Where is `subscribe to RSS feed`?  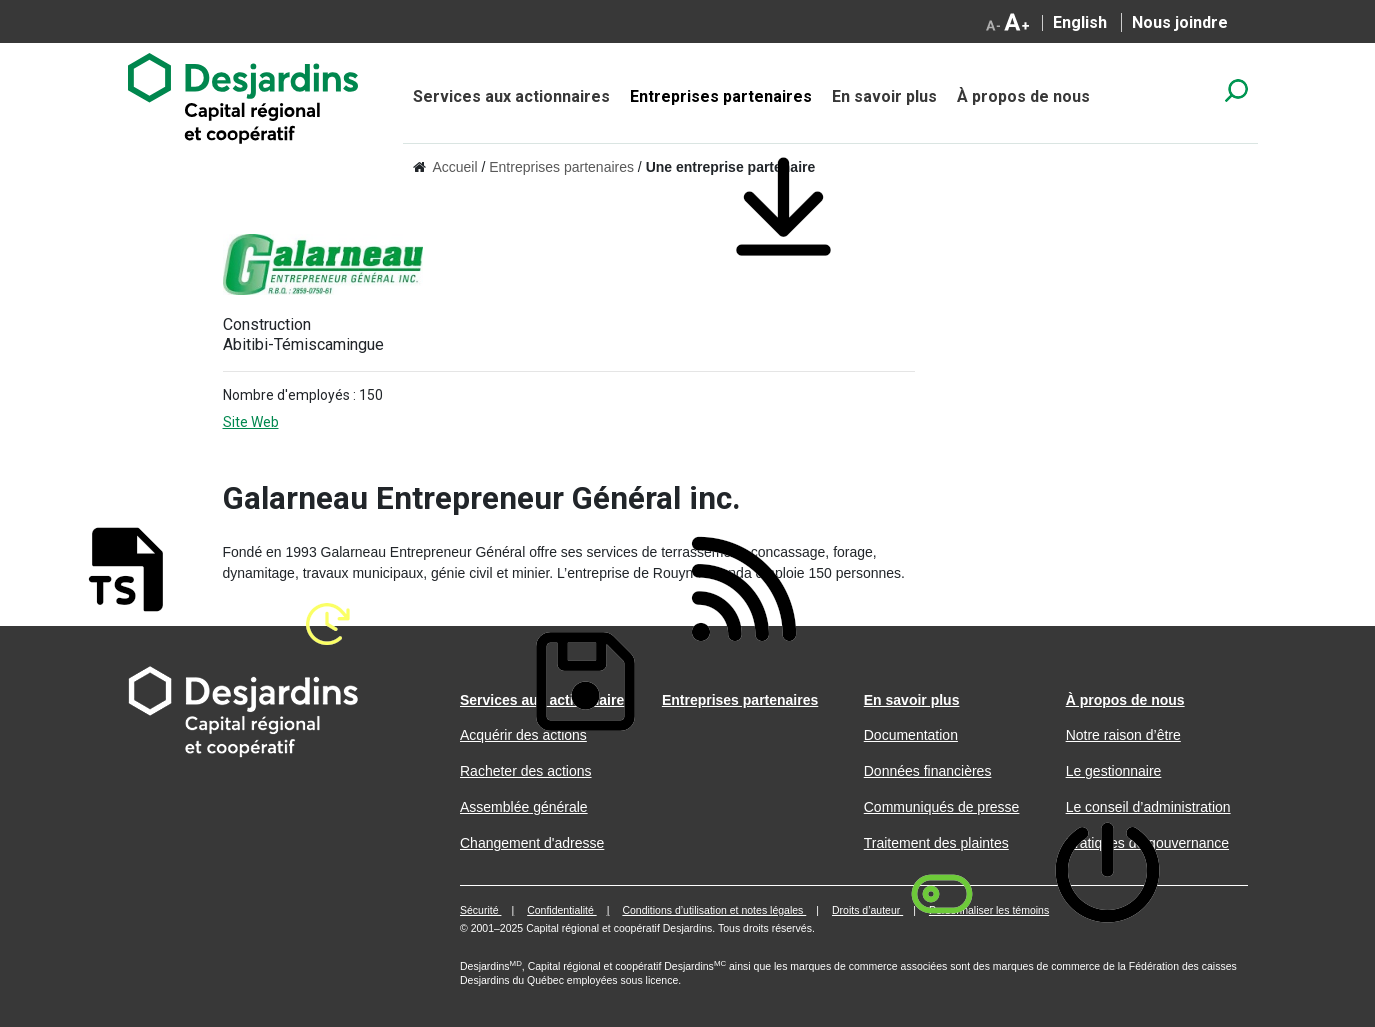
subscribe to RSS feed is located at coordinates (739, 593).